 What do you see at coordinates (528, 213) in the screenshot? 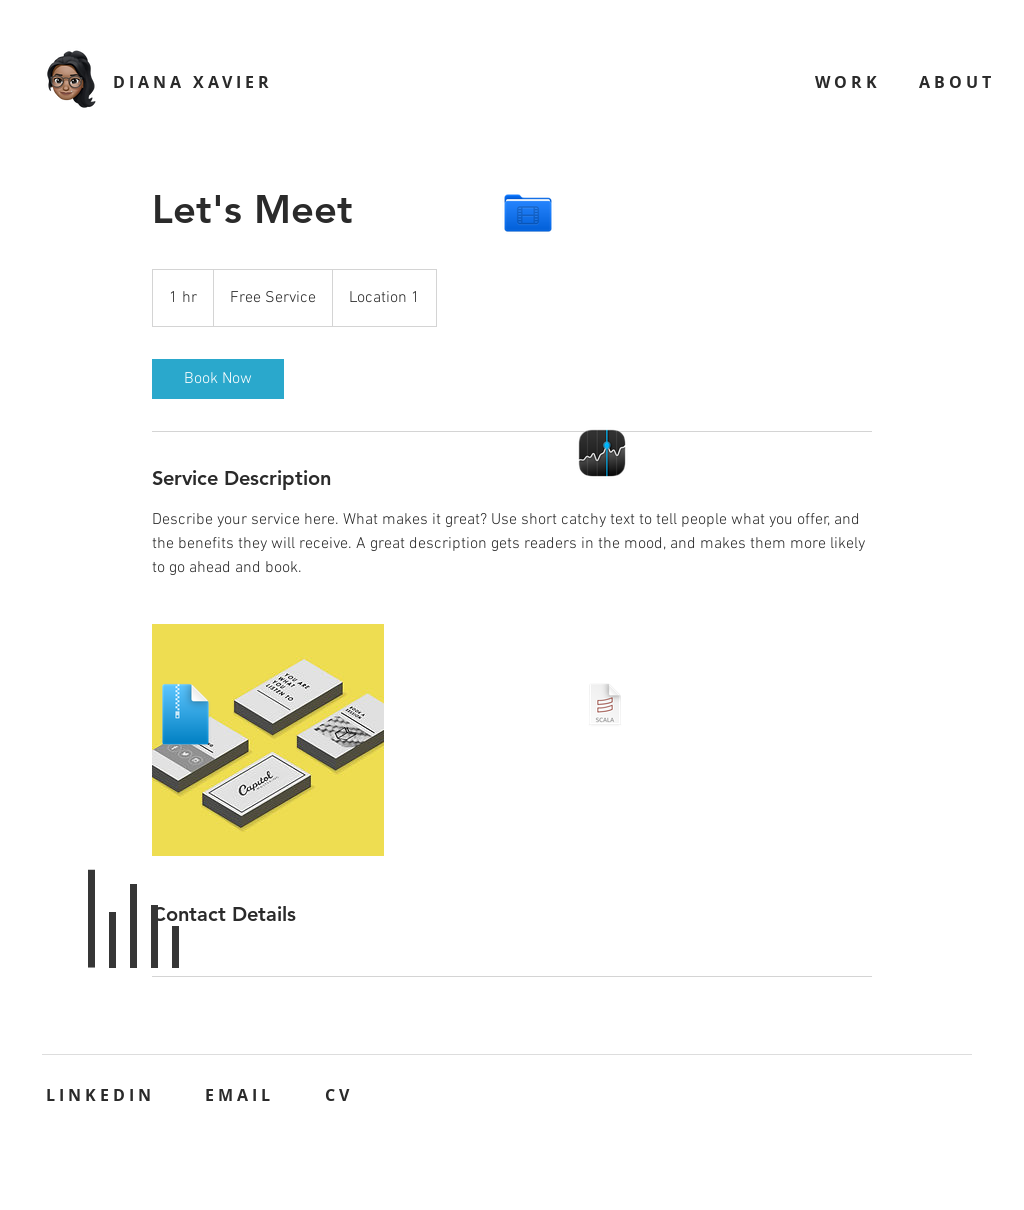
I see `open your videos folder` at bounding box center [528, 213].